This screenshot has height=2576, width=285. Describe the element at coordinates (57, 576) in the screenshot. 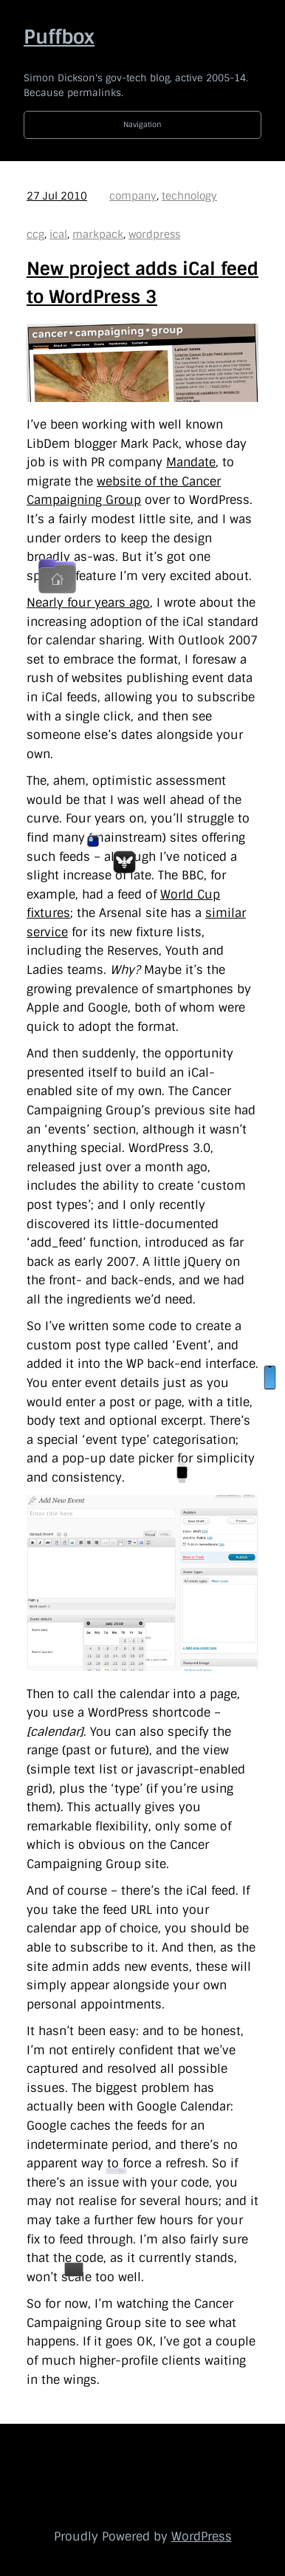

I see `access your home folder` at that location.